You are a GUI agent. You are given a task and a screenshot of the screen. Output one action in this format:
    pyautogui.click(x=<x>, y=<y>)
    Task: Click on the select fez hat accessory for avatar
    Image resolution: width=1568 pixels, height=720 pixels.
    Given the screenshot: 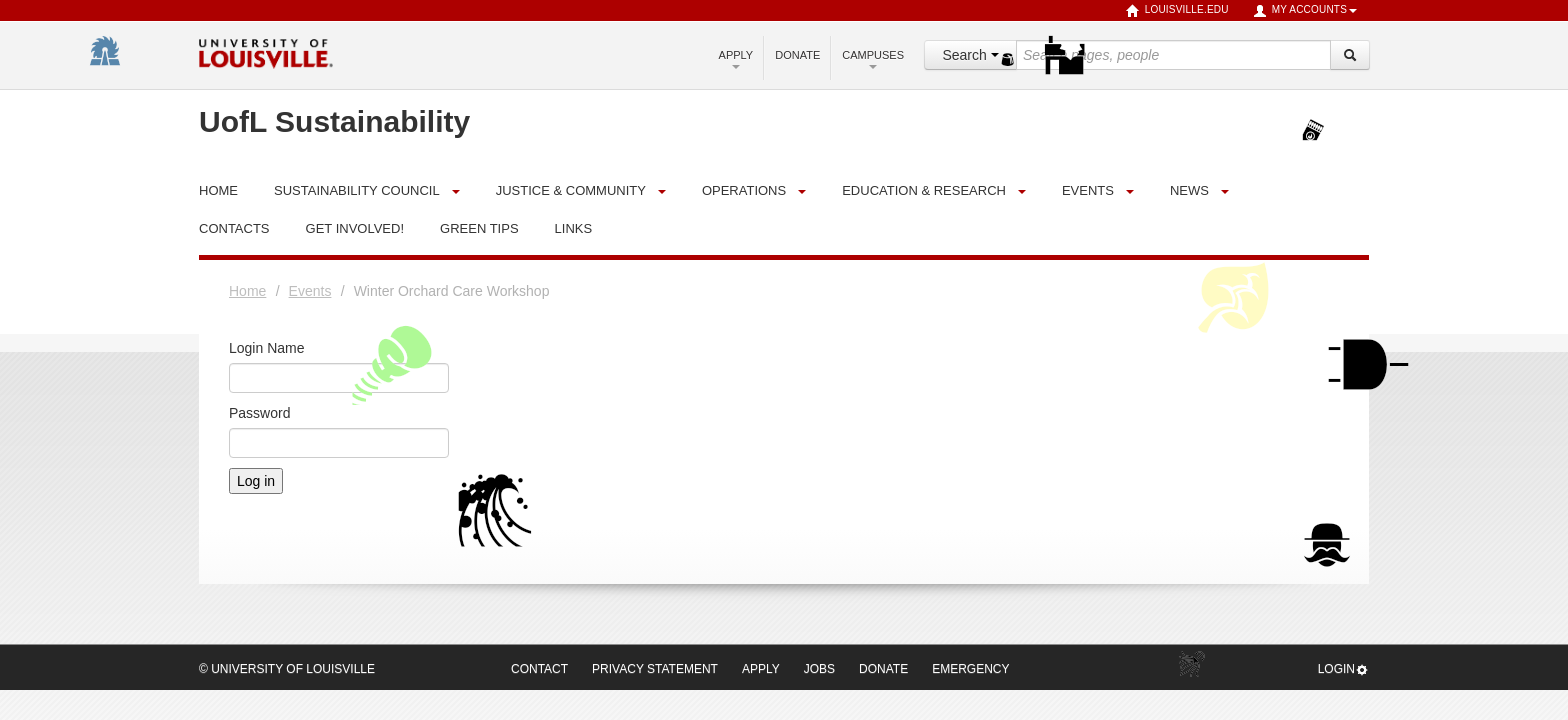 What is the action you would take?
    pyautogui.click(x=1007, y=59)
    